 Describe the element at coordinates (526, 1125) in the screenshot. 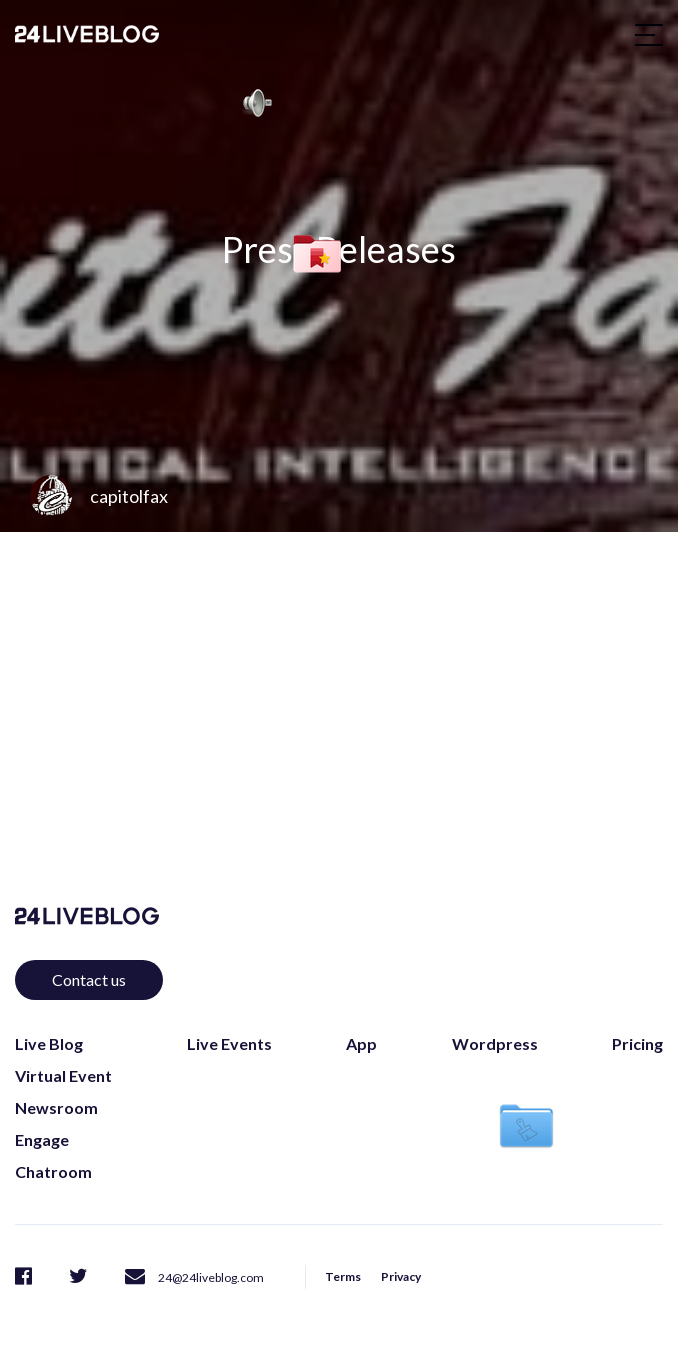

I see `open your work files folder` at that location.